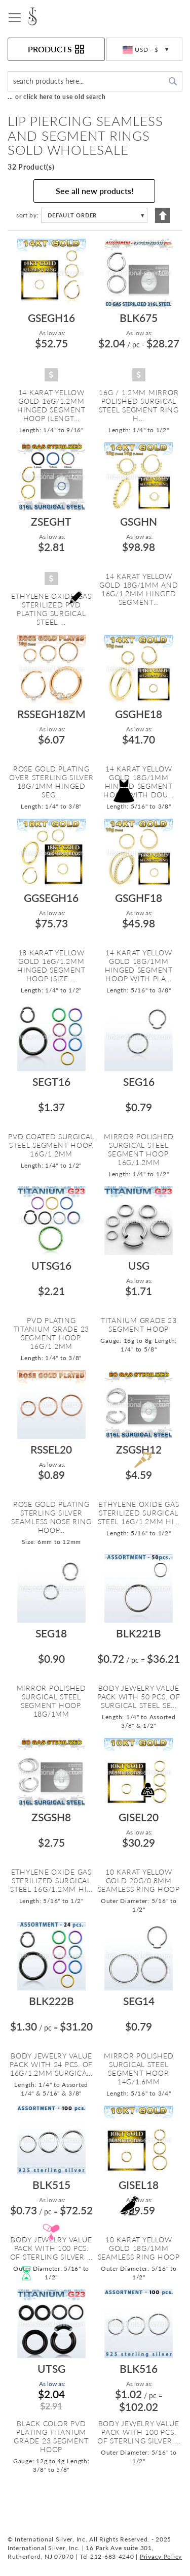  Describe the element at coordinates (143, 1459) in the screenshot. I see `toggle flashlight or torch mode` at that location.